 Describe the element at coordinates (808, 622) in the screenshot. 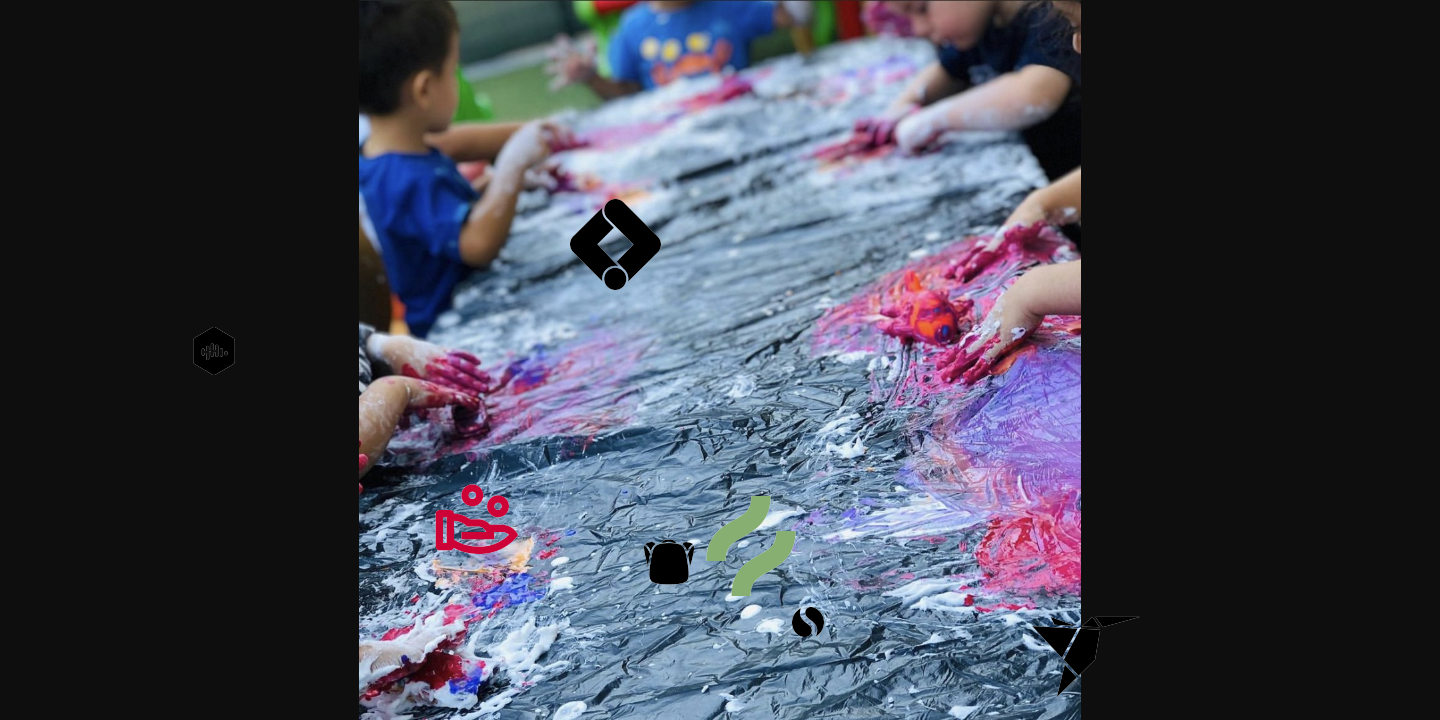

I see `open similarweb analytics platform` at that location.